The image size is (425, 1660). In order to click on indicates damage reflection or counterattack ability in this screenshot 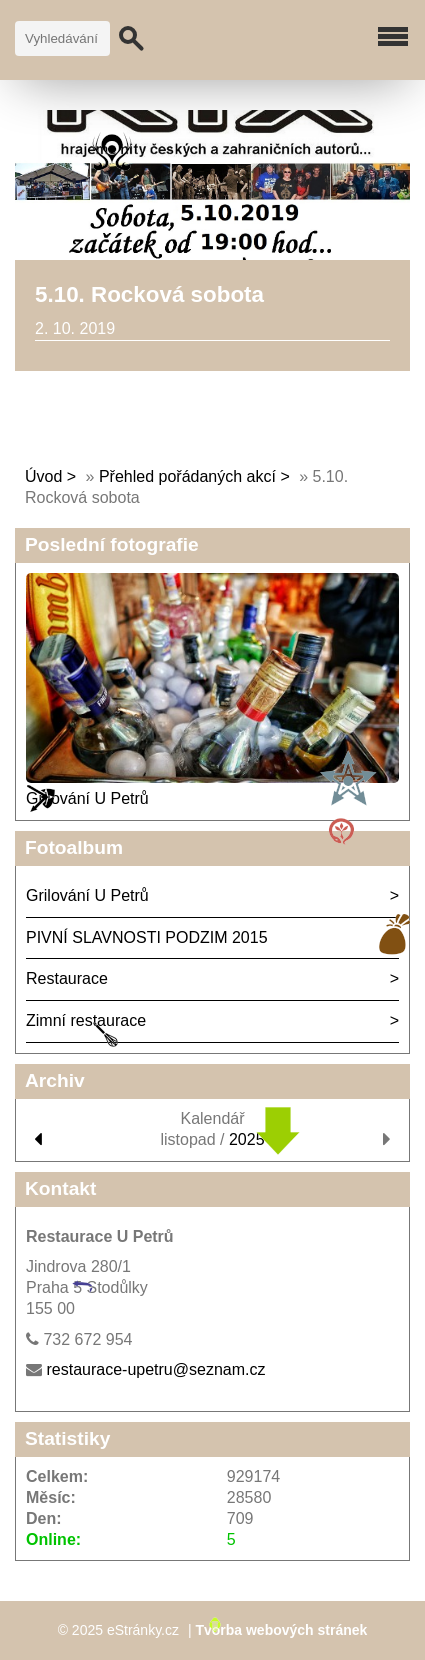, I will do `click(41, 799)`.